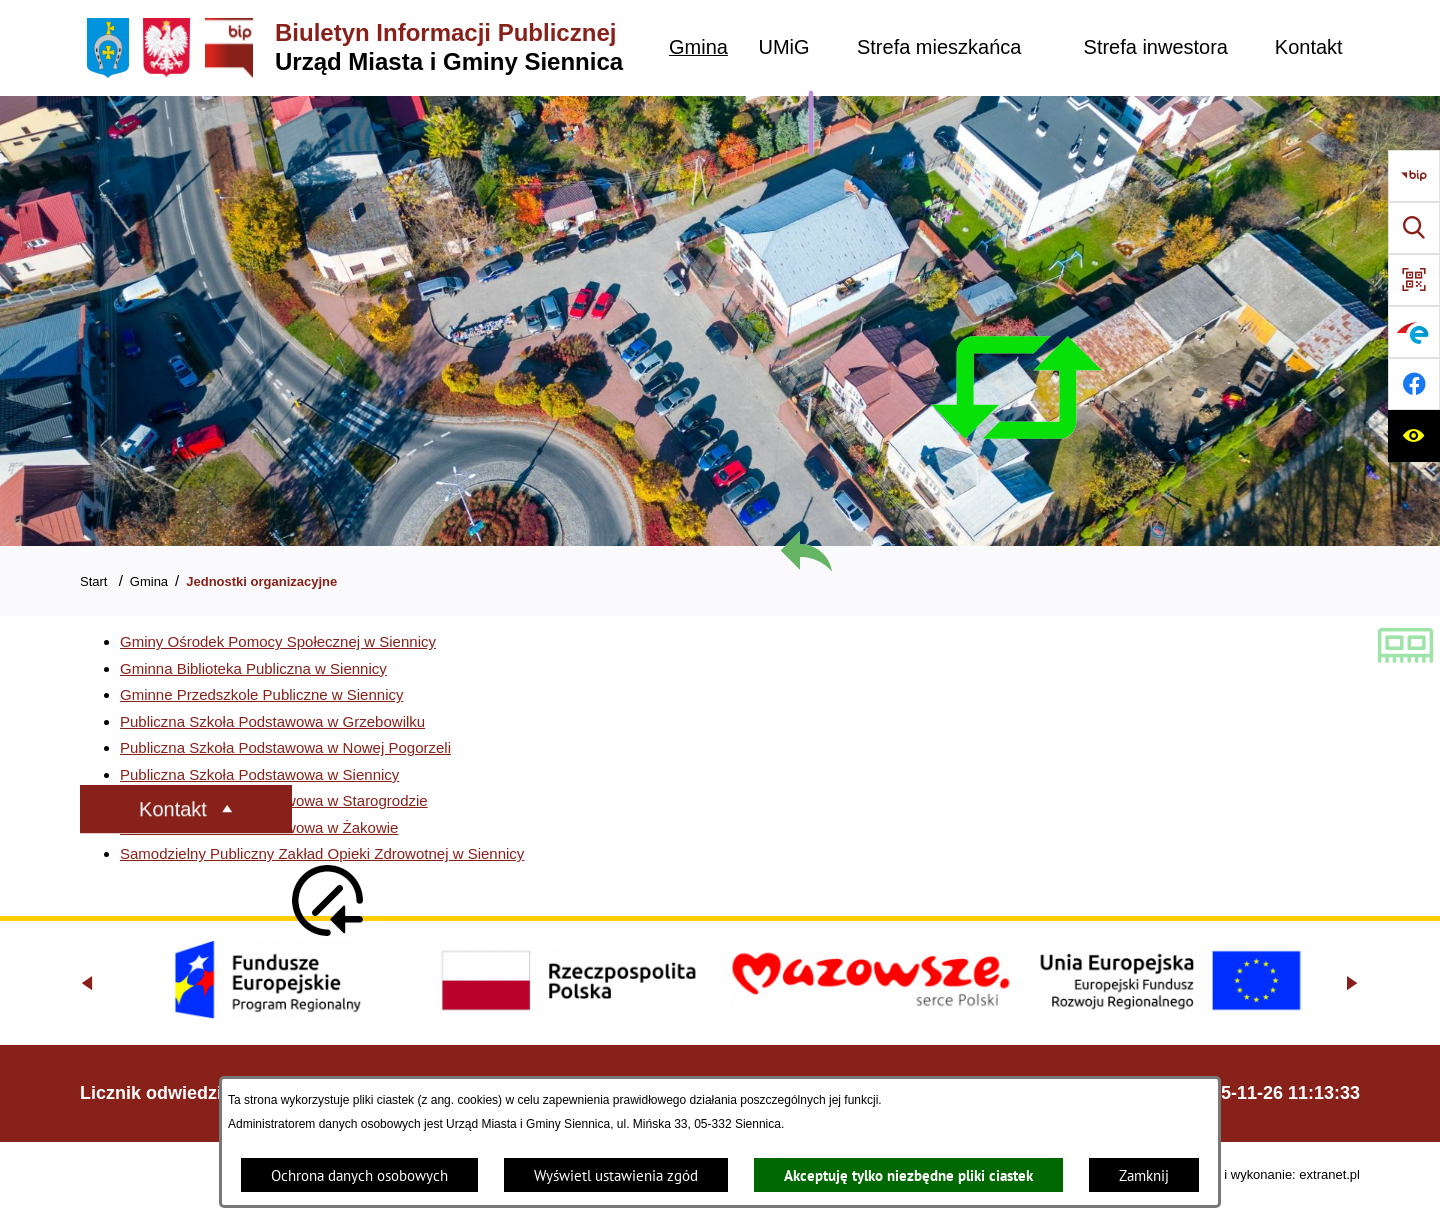 This screenshot has height=1208, width=1440. What do you see at coordinates (327, 900) in the screenshot?
I see `indicates a linked issue was closed as not planned` at bounding box center [327, 900].